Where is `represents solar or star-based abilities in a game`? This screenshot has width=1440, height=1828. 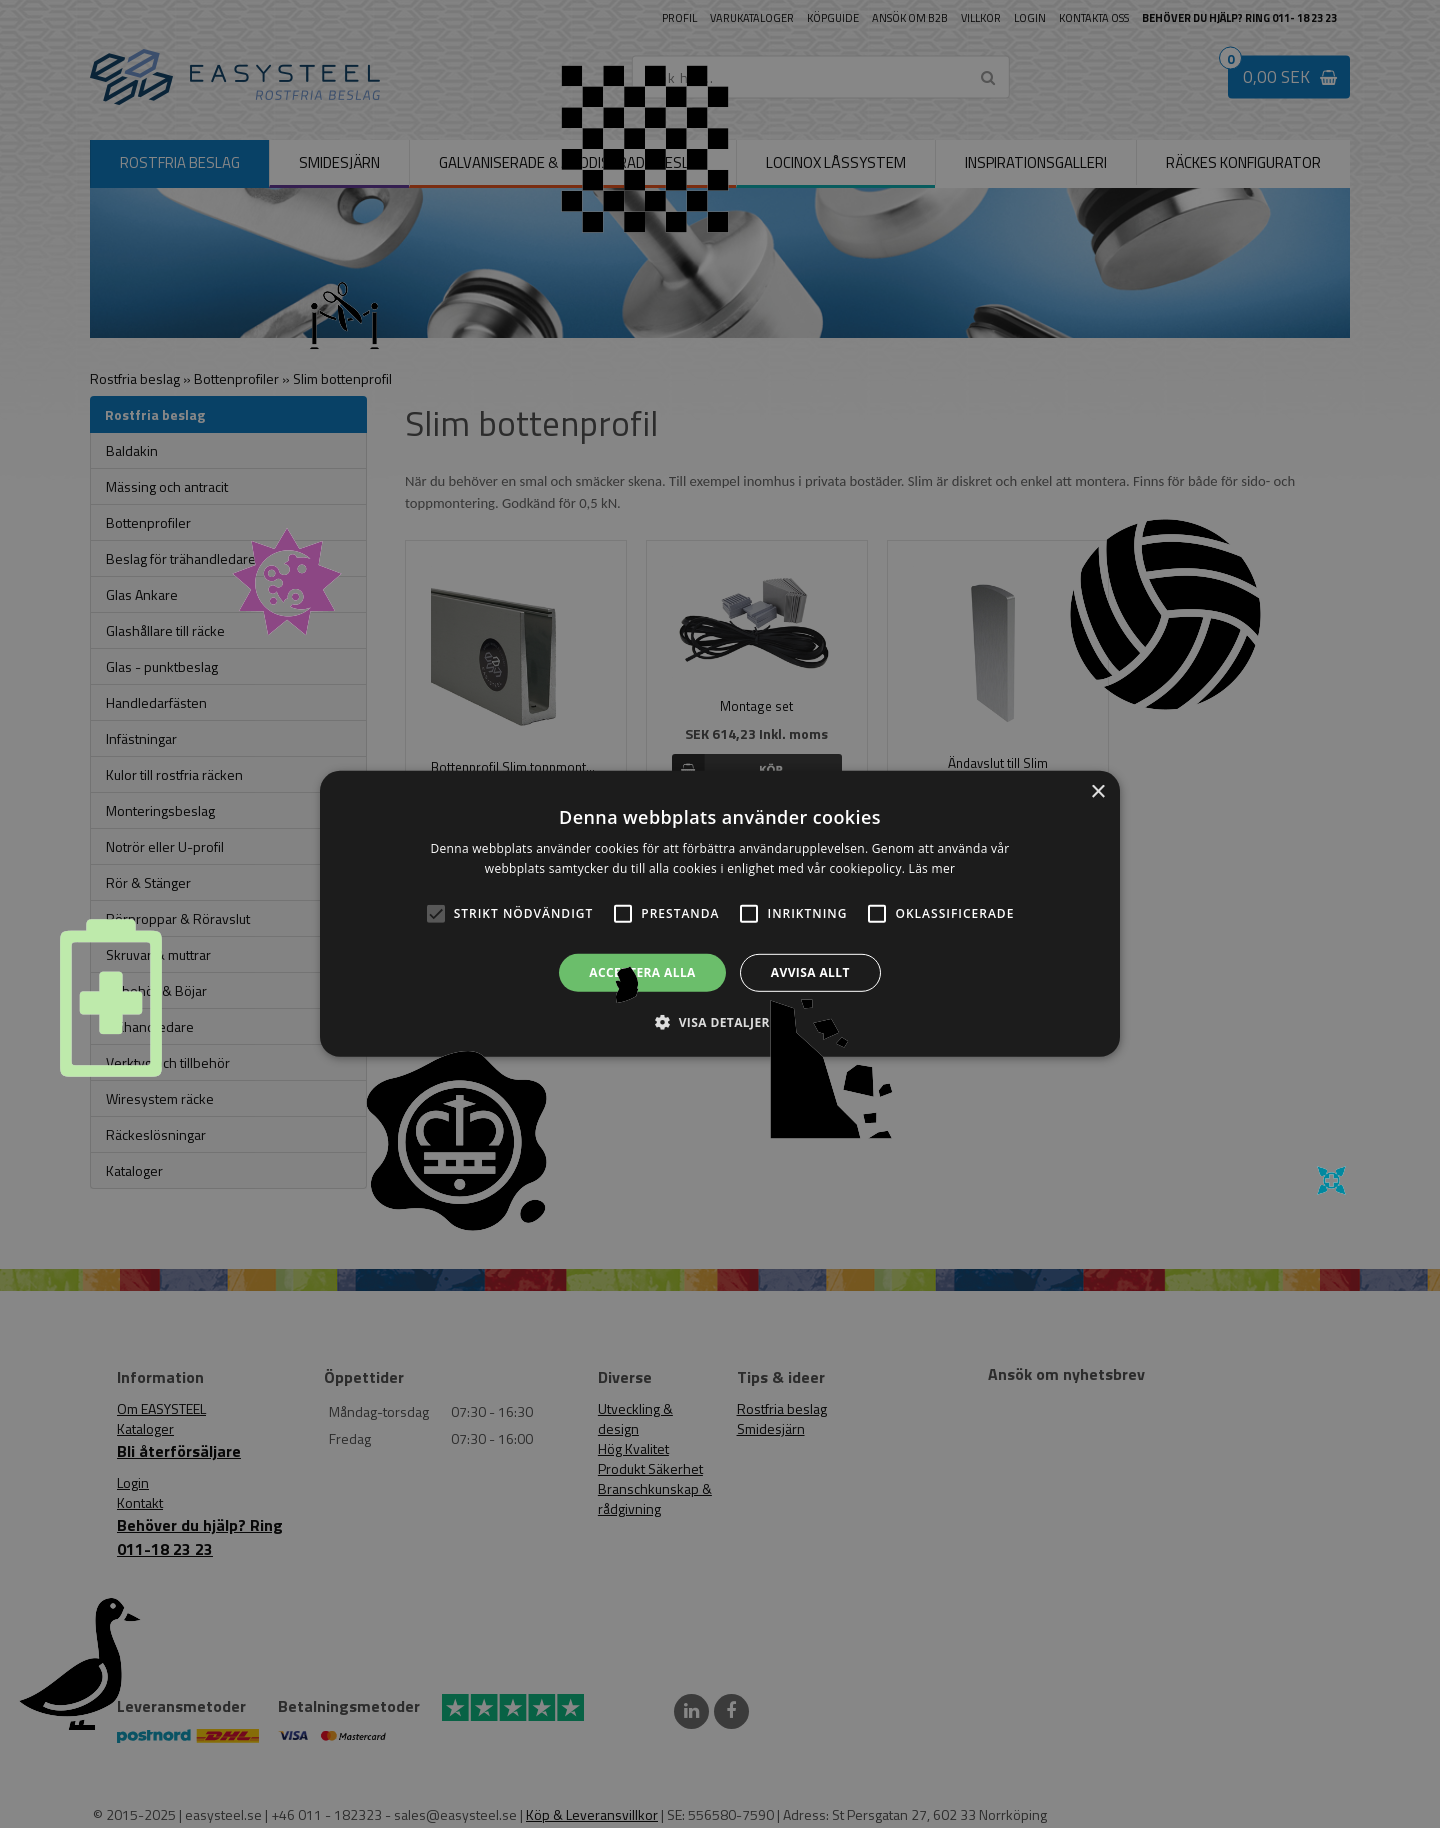 represents solar or star-based abilities in a game is located at coordinates (286, 581).